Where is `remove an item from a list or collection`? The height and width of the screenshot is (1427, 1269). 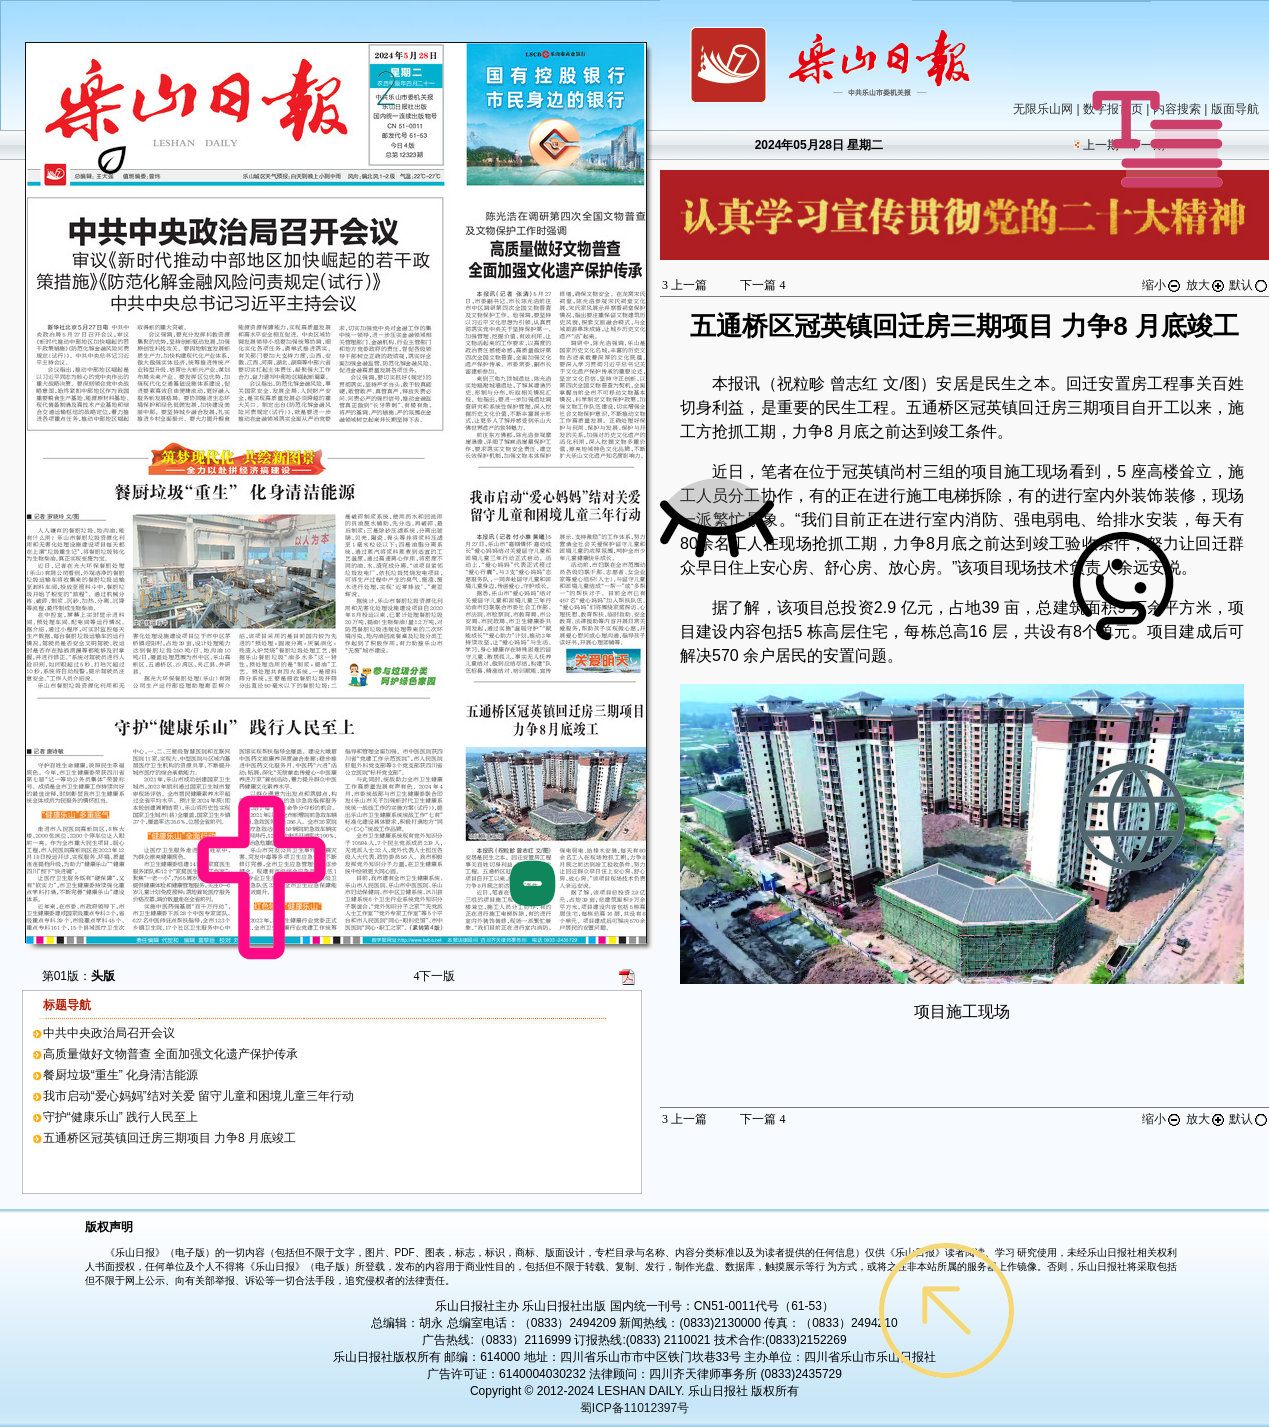
remove an item from a list or collection is located at coordinates (532, 883).